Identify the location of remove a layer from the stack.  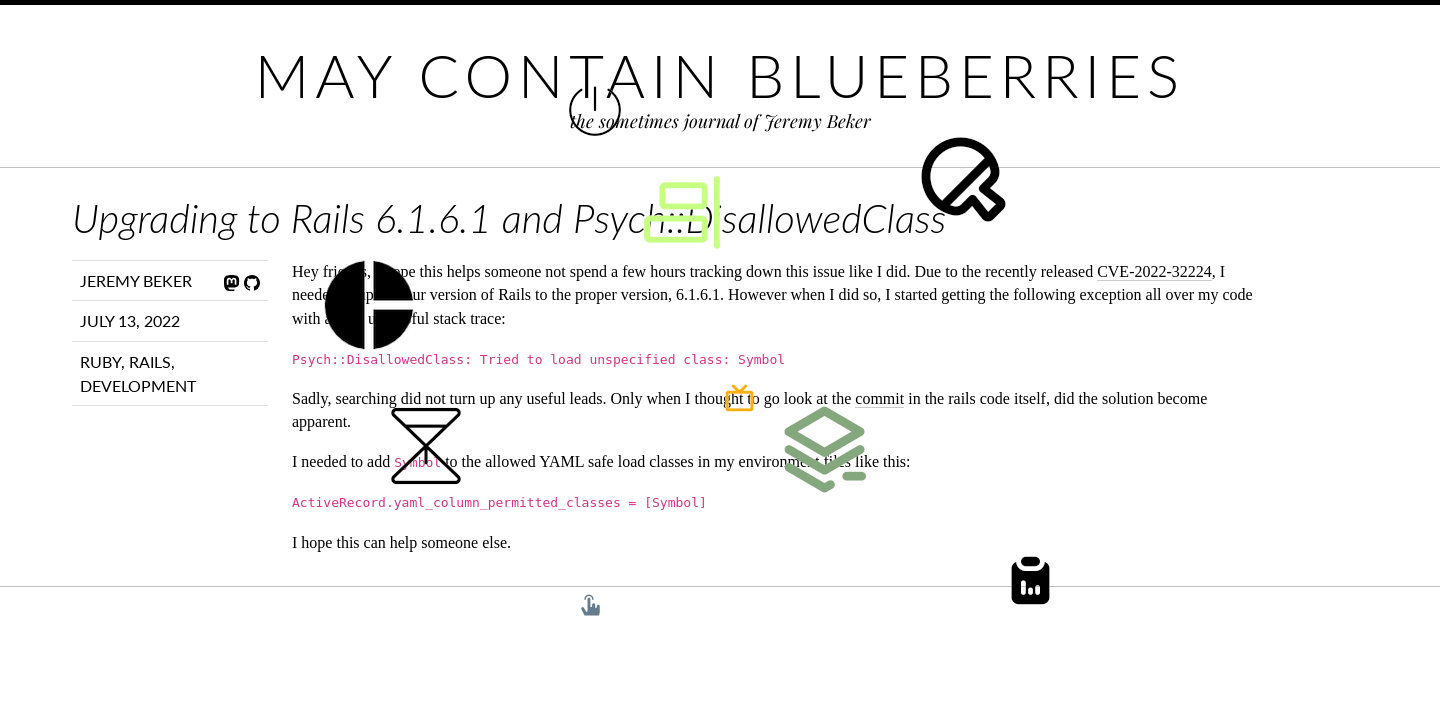
(824, 449).